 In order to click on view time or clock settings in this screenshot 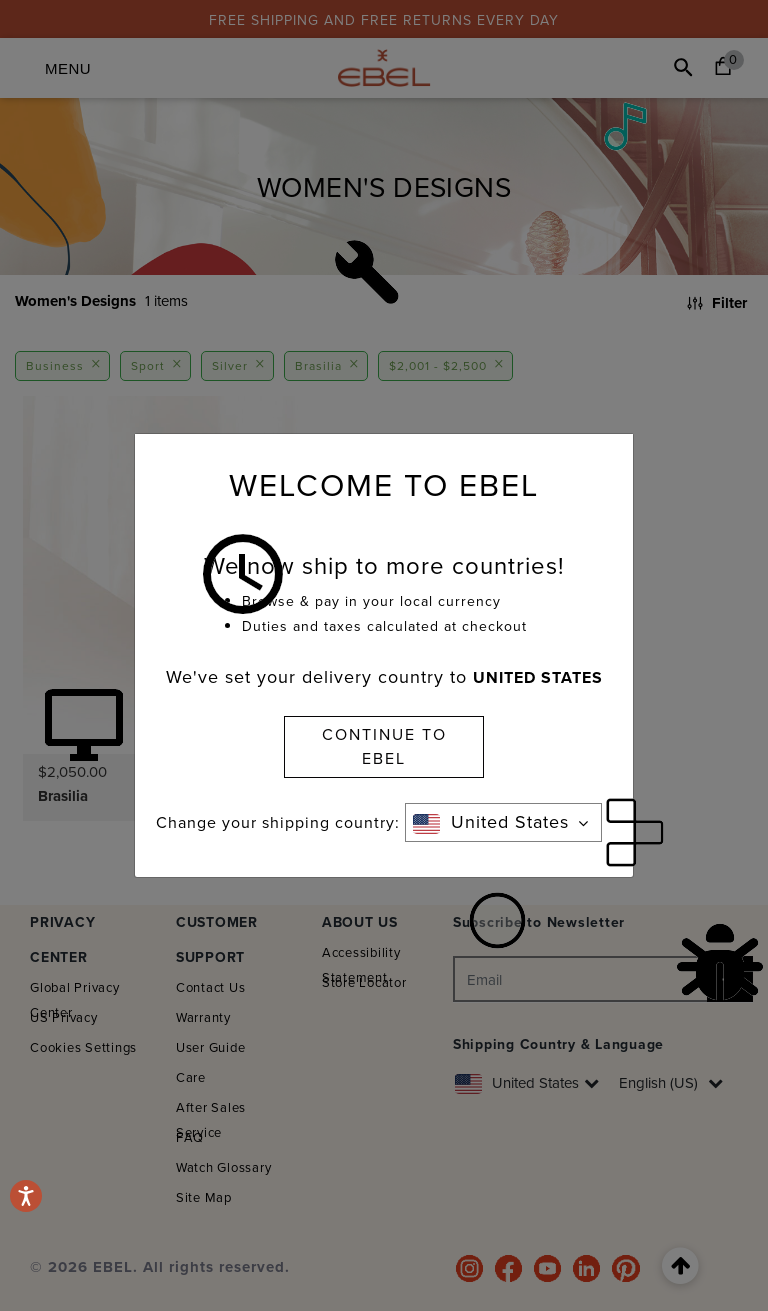, I will do `click(243, 574)`.